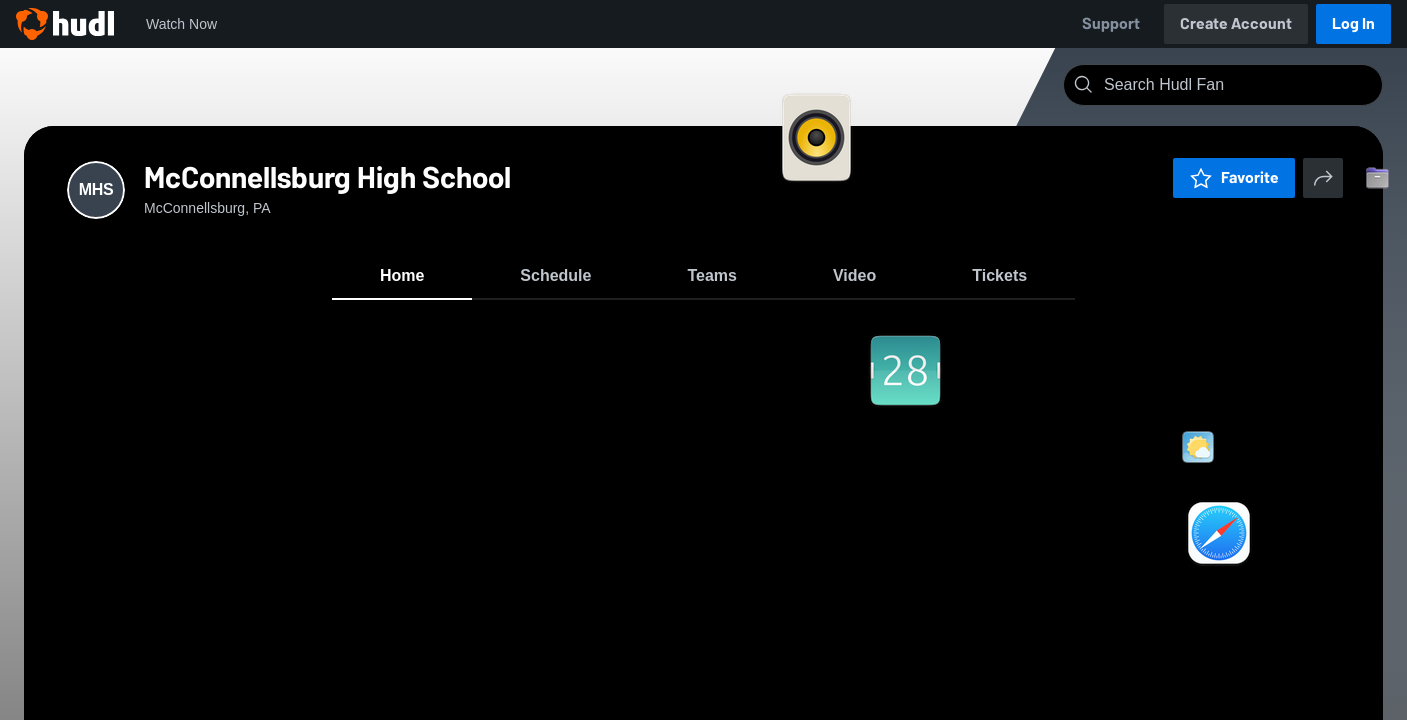  What do you see at coordinates (1219, 533) in the screenshot?
I see `open Safari web browser` at bounding box center [1219, 533].